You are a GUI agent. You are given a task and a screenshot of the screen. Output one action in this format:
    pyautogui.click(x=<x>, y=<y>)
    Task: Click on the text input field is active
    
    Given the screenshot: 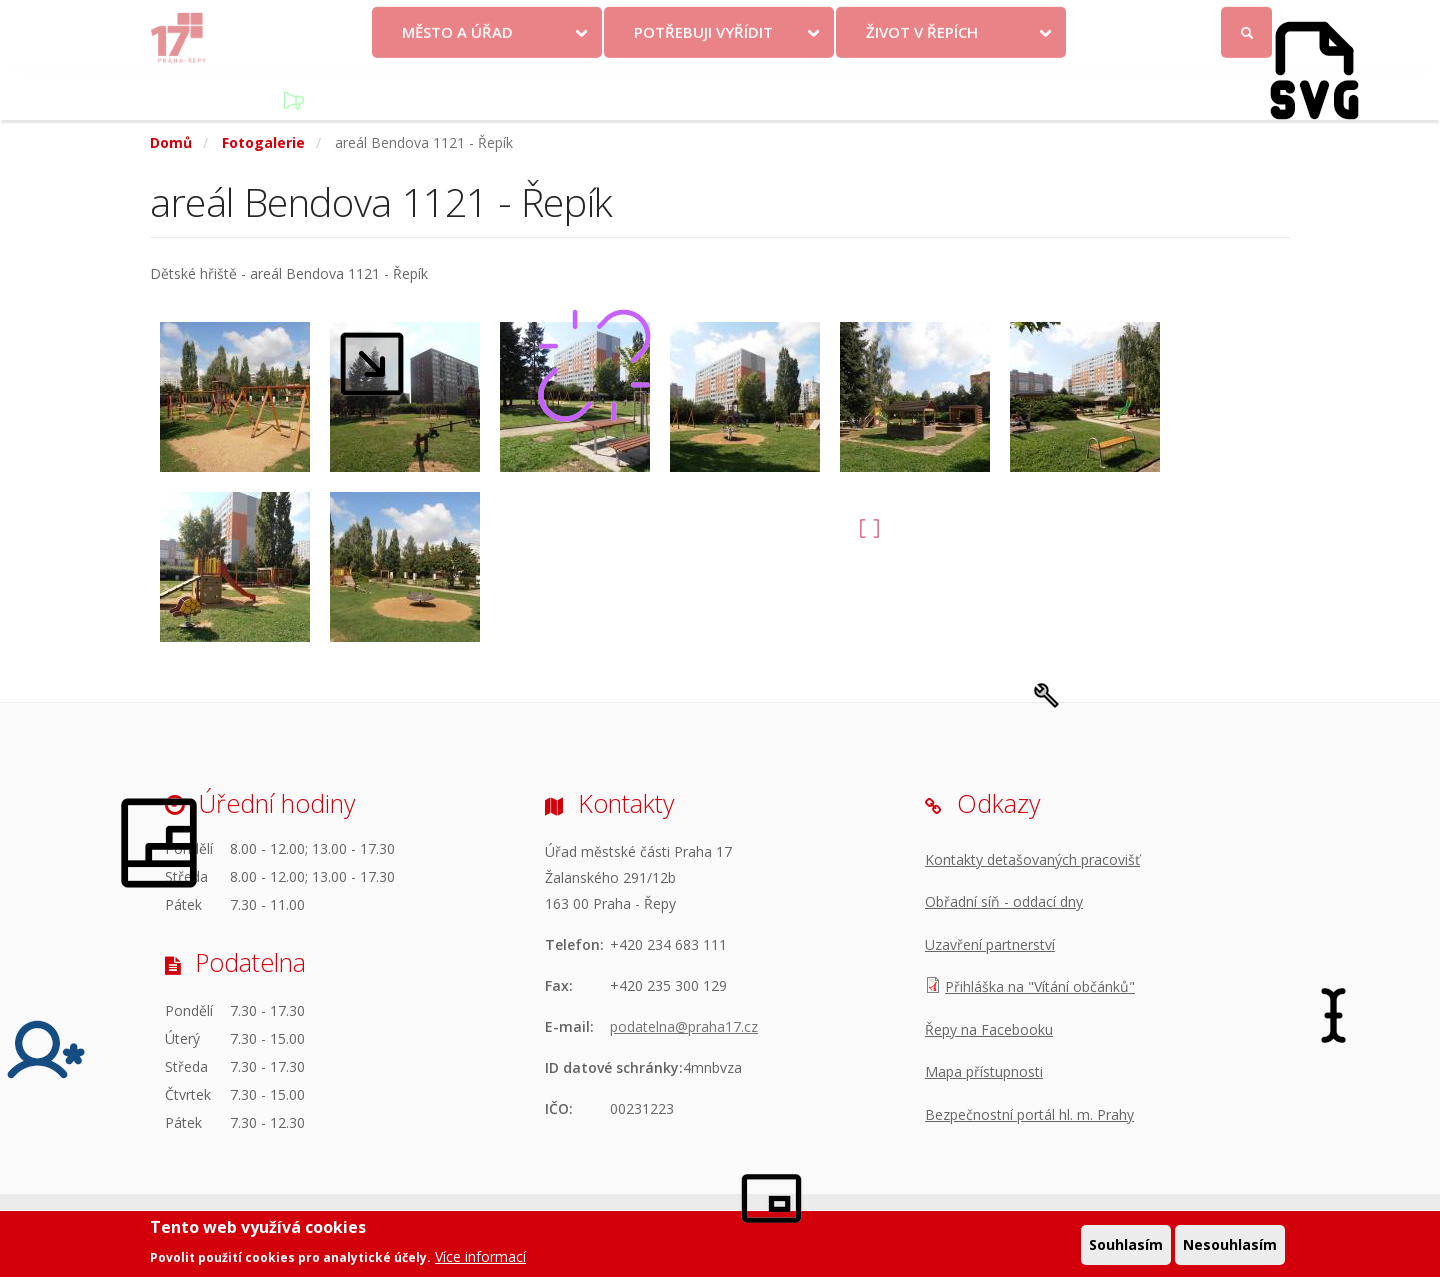 What is the action you would take?
    pyautogui.click(x=1333, y=1015)
    